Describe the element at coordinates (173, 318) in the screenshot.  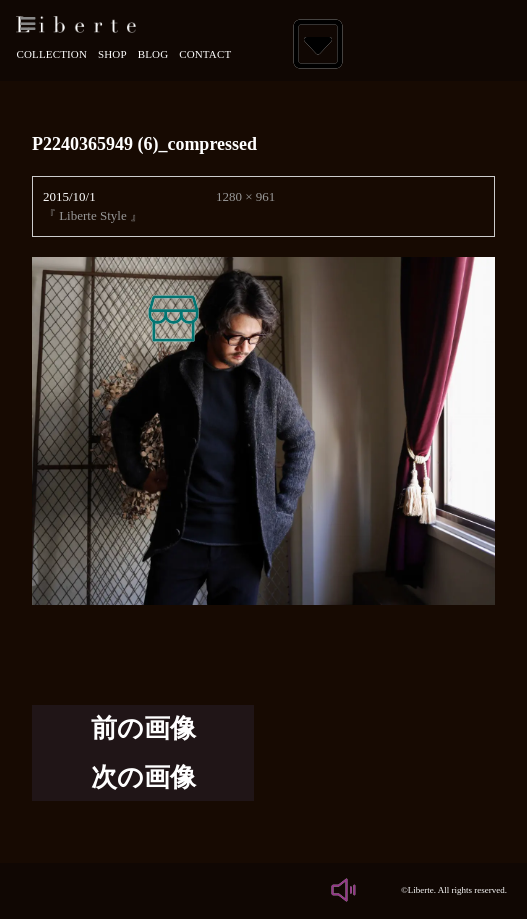
I see `browse the online store or marketplace` at that location.